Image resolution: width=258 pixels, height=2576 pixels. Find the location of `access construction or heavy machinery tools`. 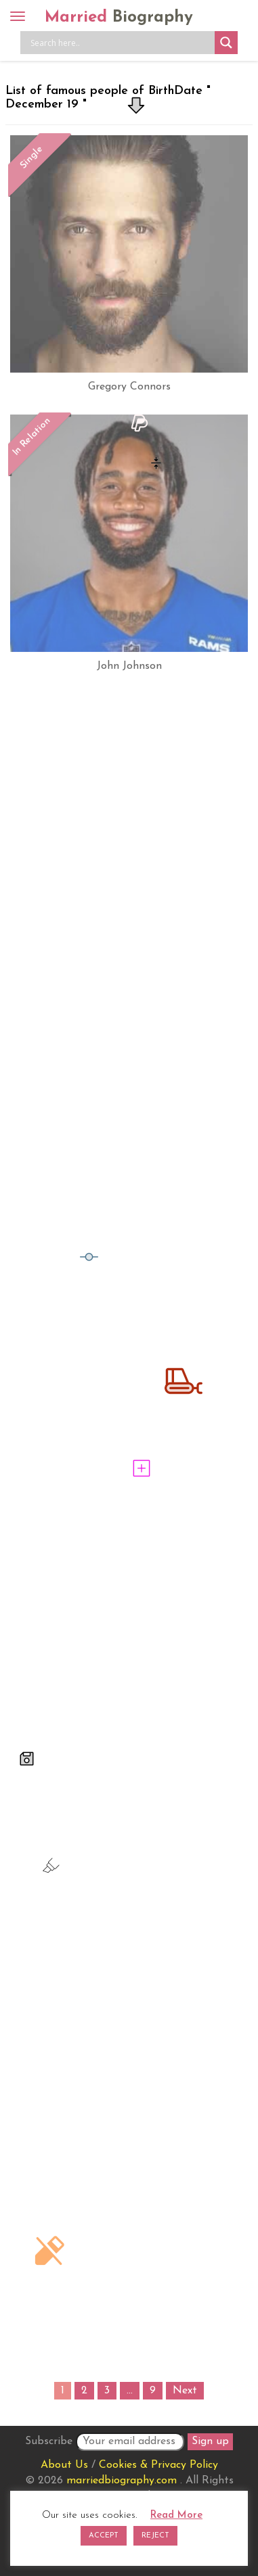

access construction or heavy machinery tools is located at coordinates (184, 1381).